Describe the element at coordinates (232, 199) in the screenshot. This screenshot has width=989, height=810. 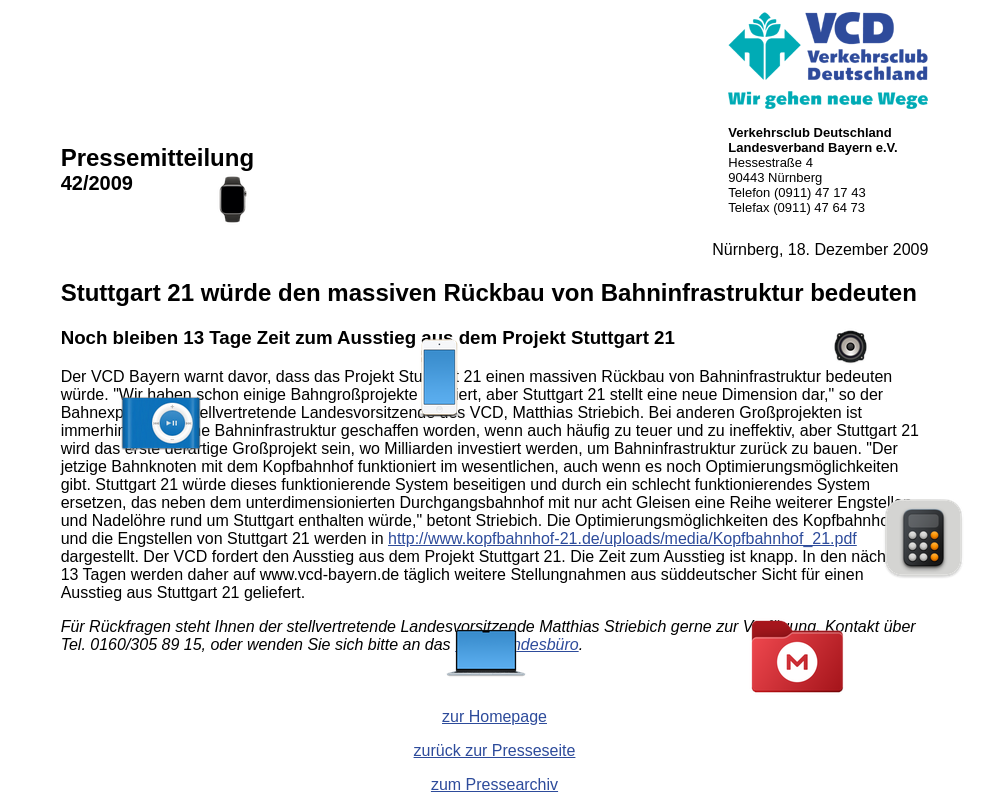
I see `apple watch series 6 device icon` at that location.